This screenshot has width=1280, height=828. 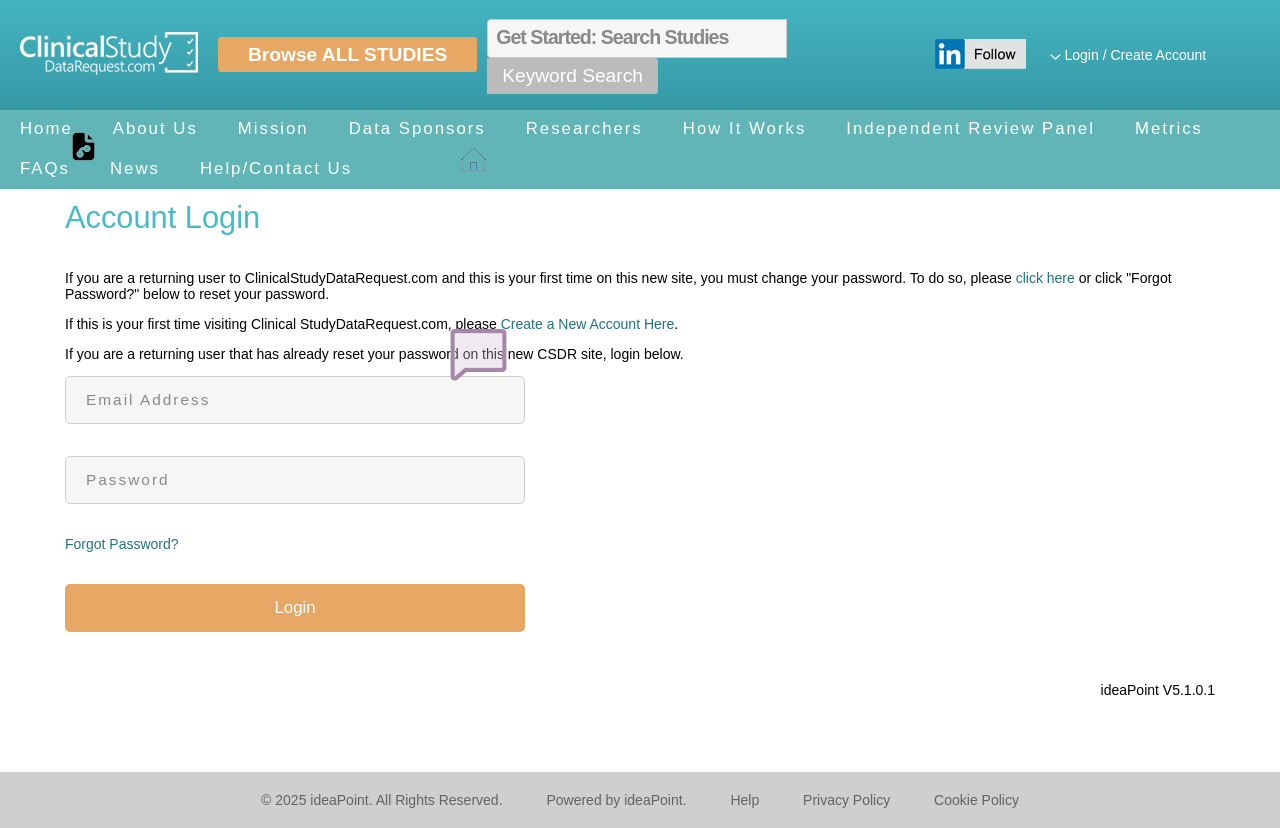 I want to click on navigate to home screen, so click(x=473, y=159).